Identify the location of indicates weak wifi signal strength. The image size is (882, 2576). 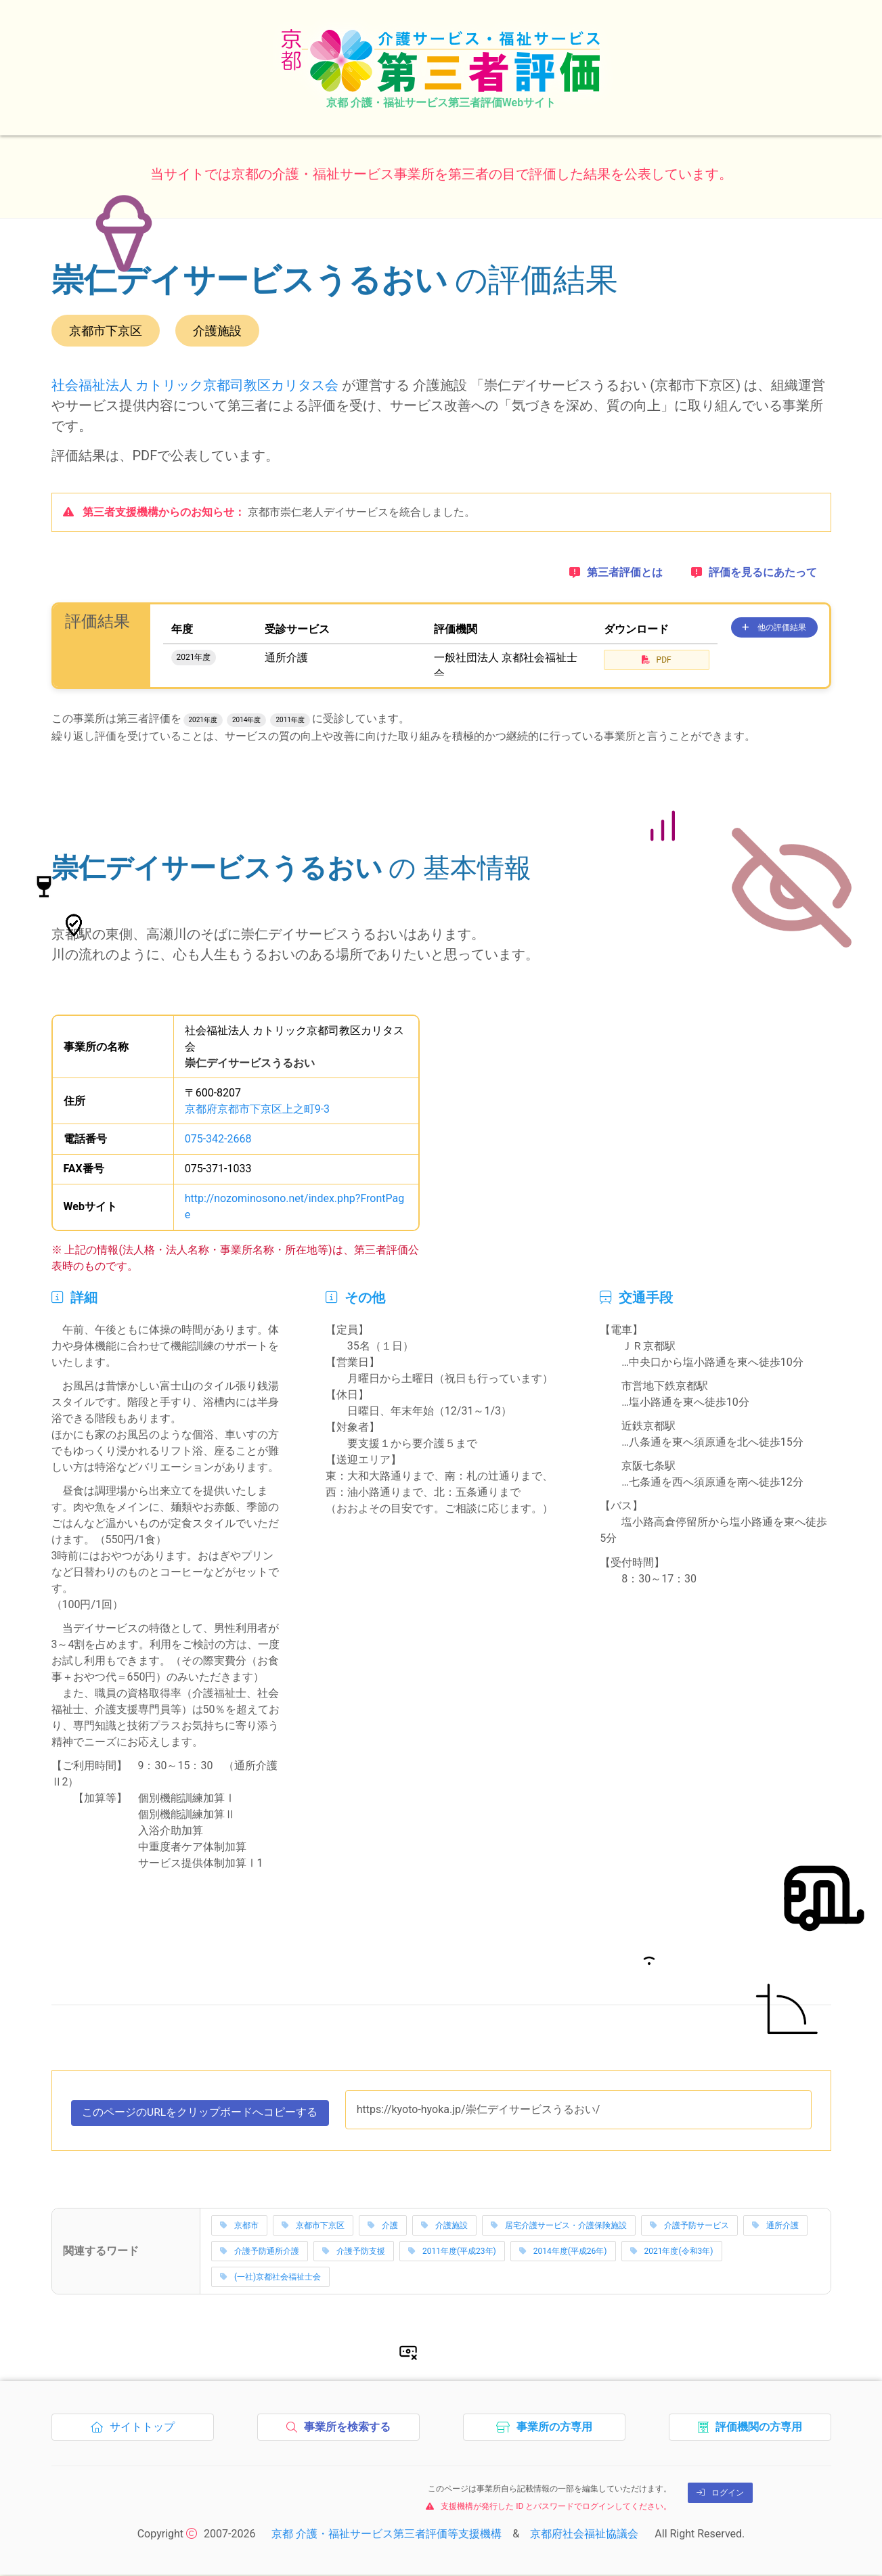
(649, 1955).